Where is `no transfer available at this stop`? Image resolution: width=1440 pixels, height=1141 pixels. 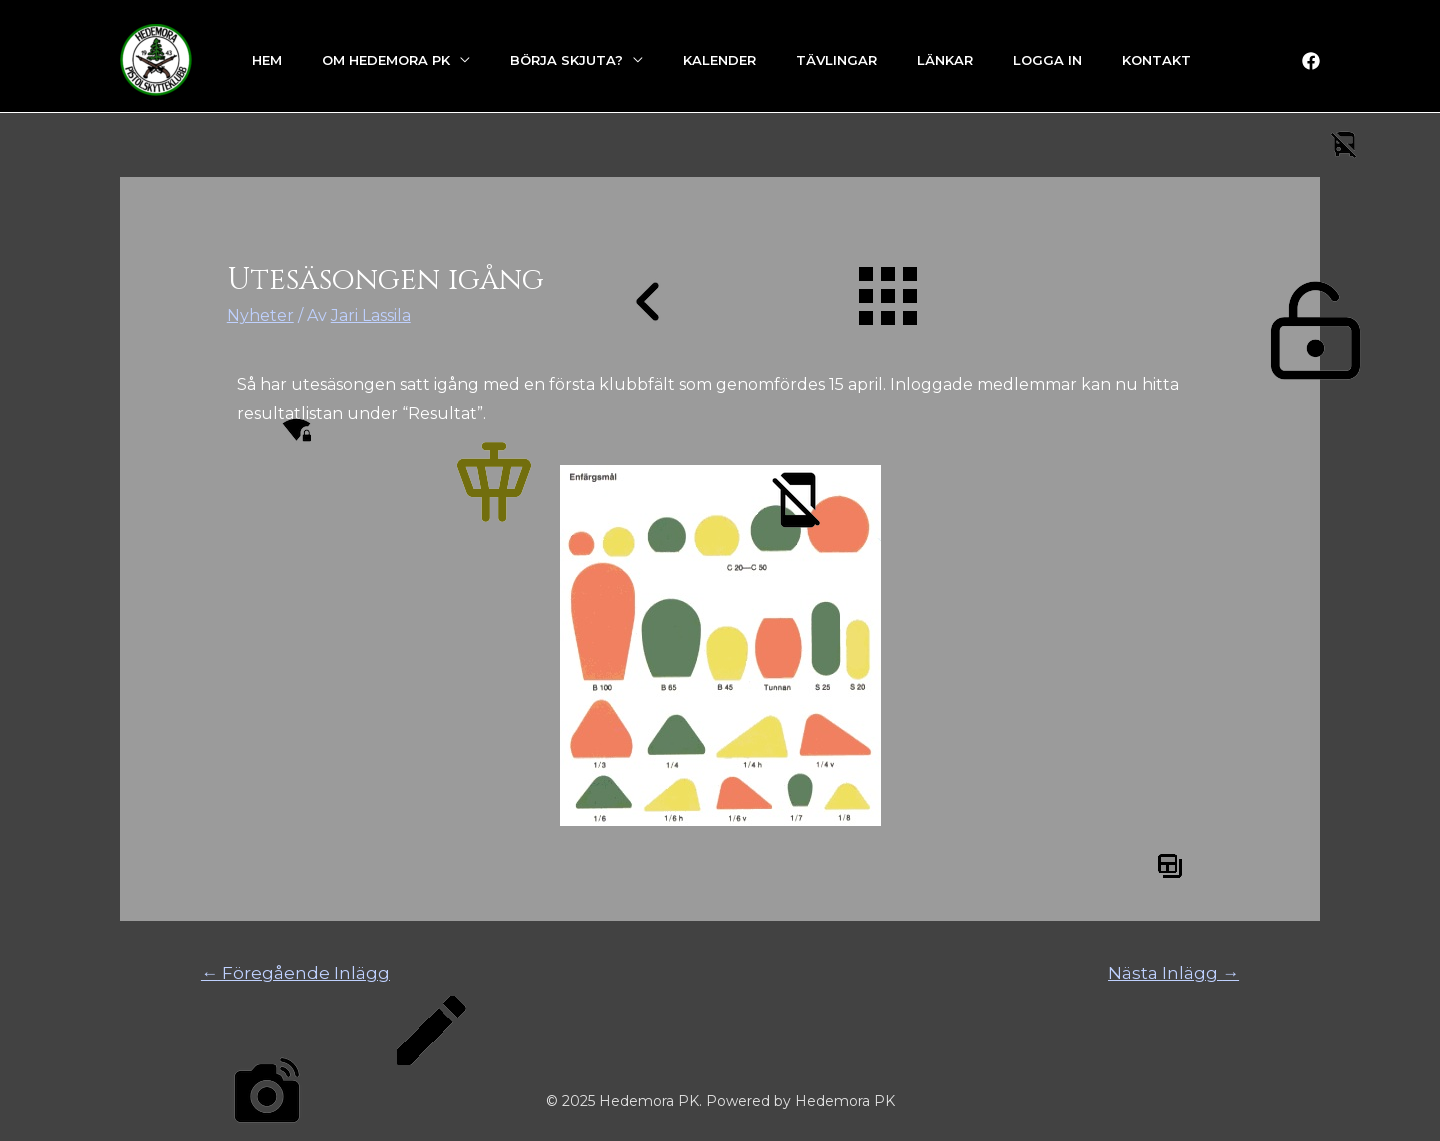 no transfer available at this stop is located at coordinates (1344, 144).